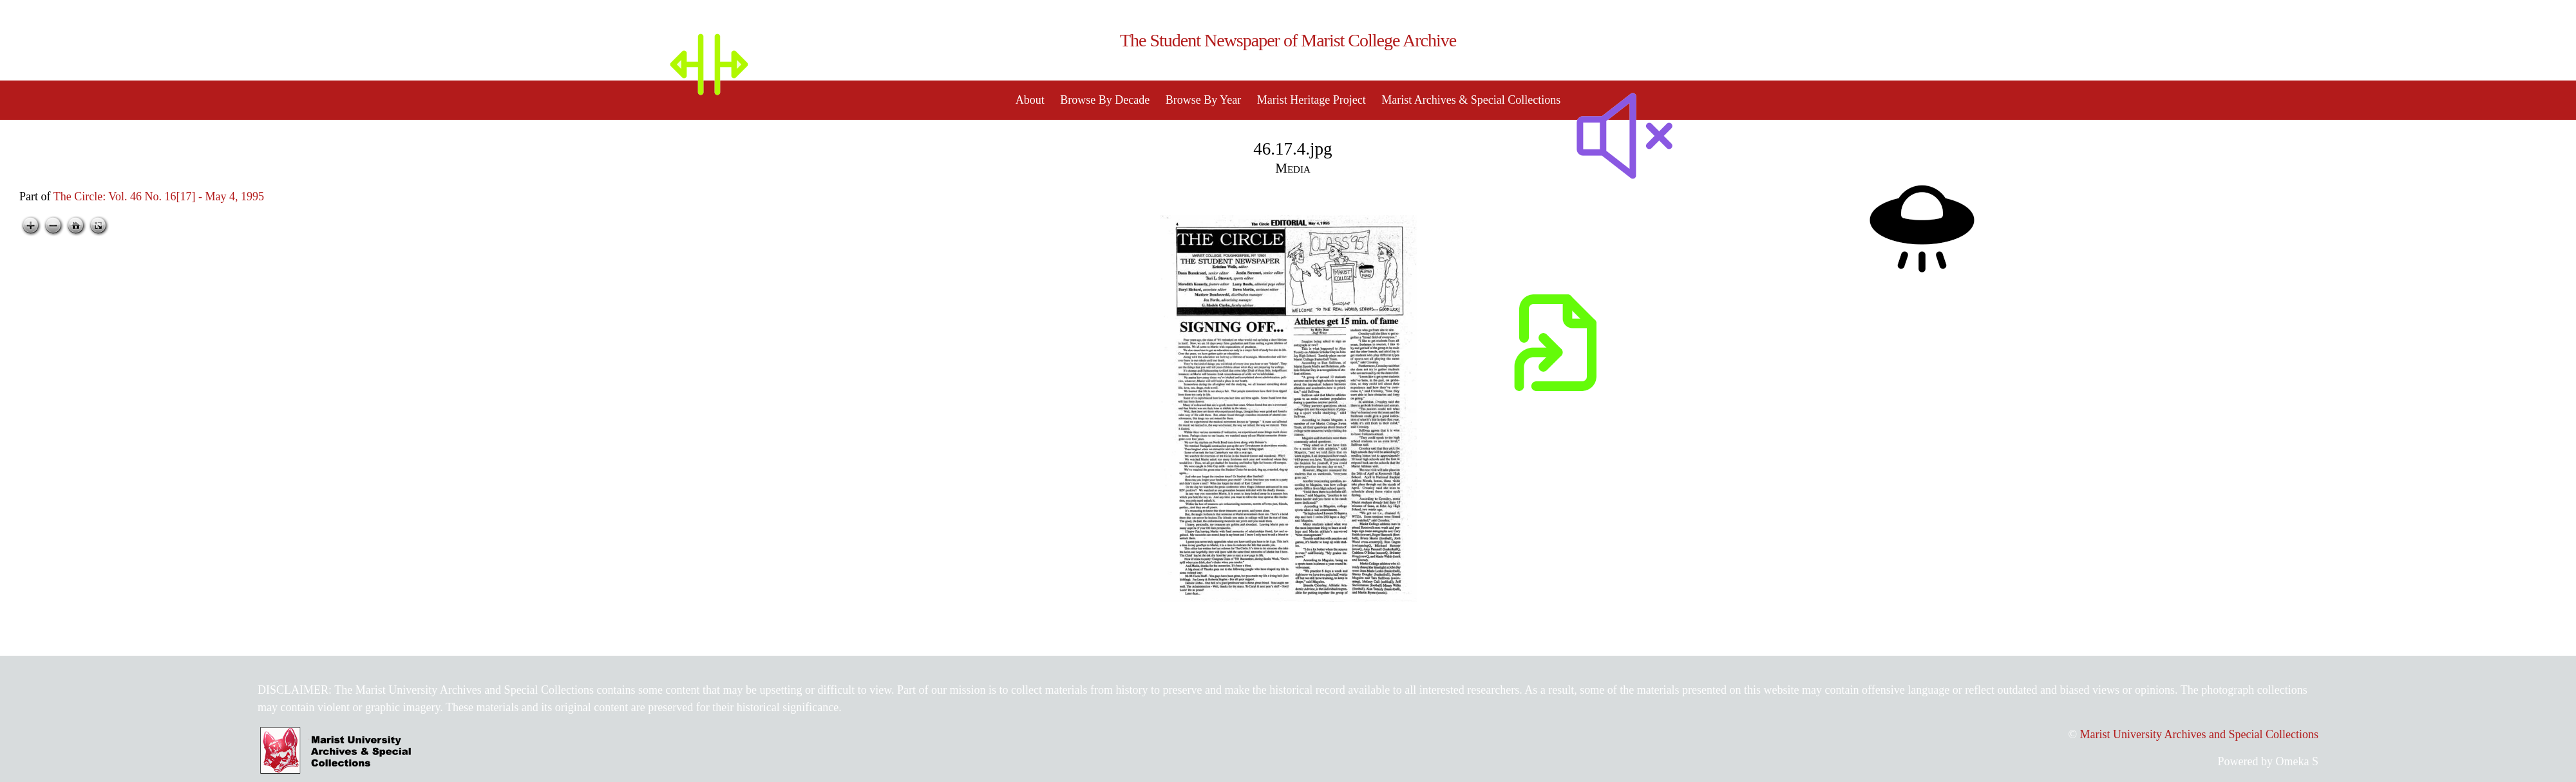 Image resolution: width=2576 pixels, height=782 pixels. I want to click on split view horizontally, so click(709, 64).